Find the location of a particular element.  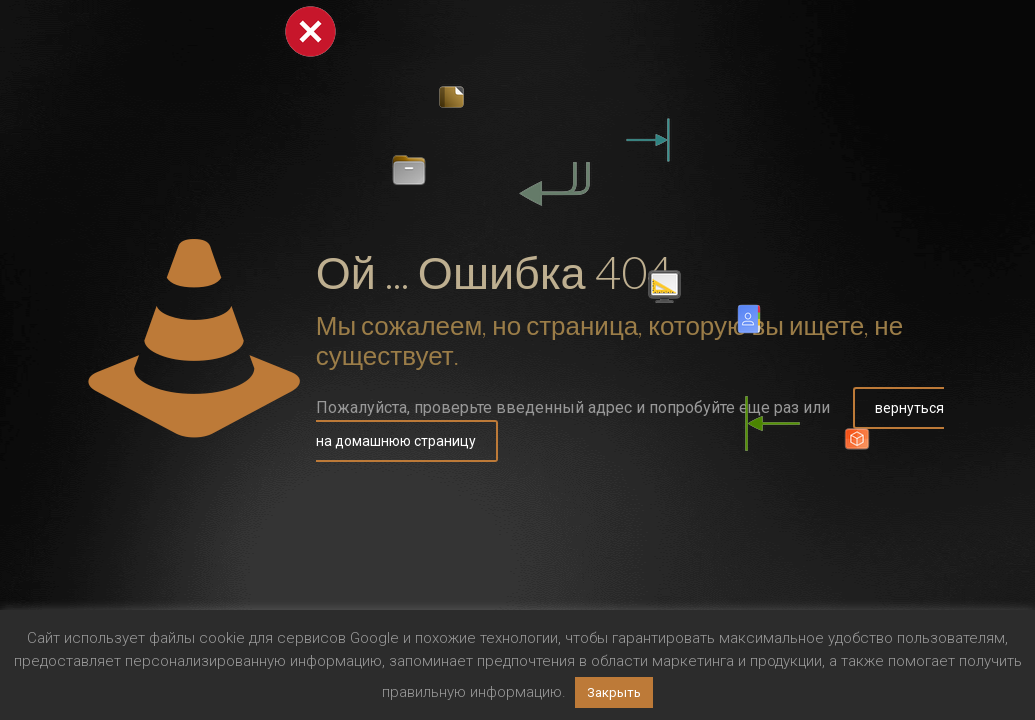

go to the last item or page is located at coordinates (648, 140).